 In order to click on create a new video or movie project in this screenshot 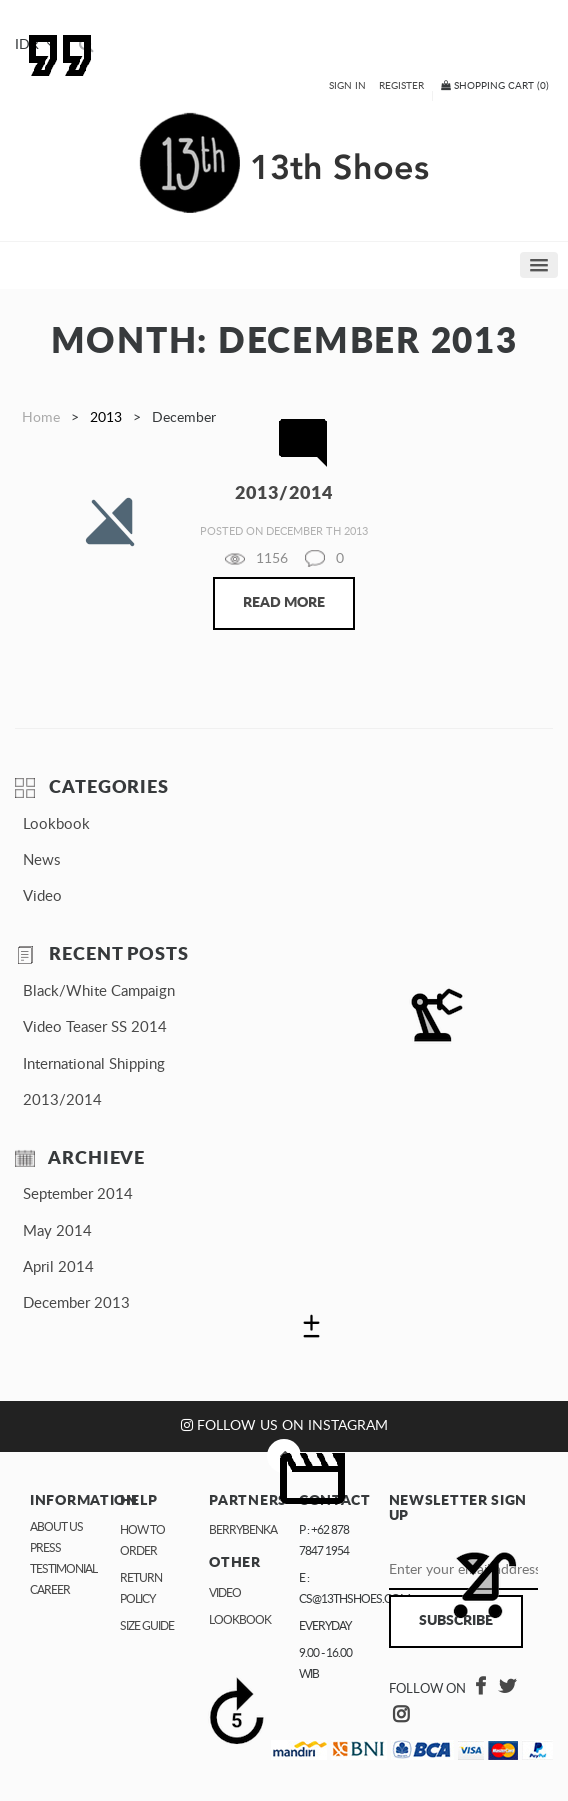, I will do `click(312, 1478)`.